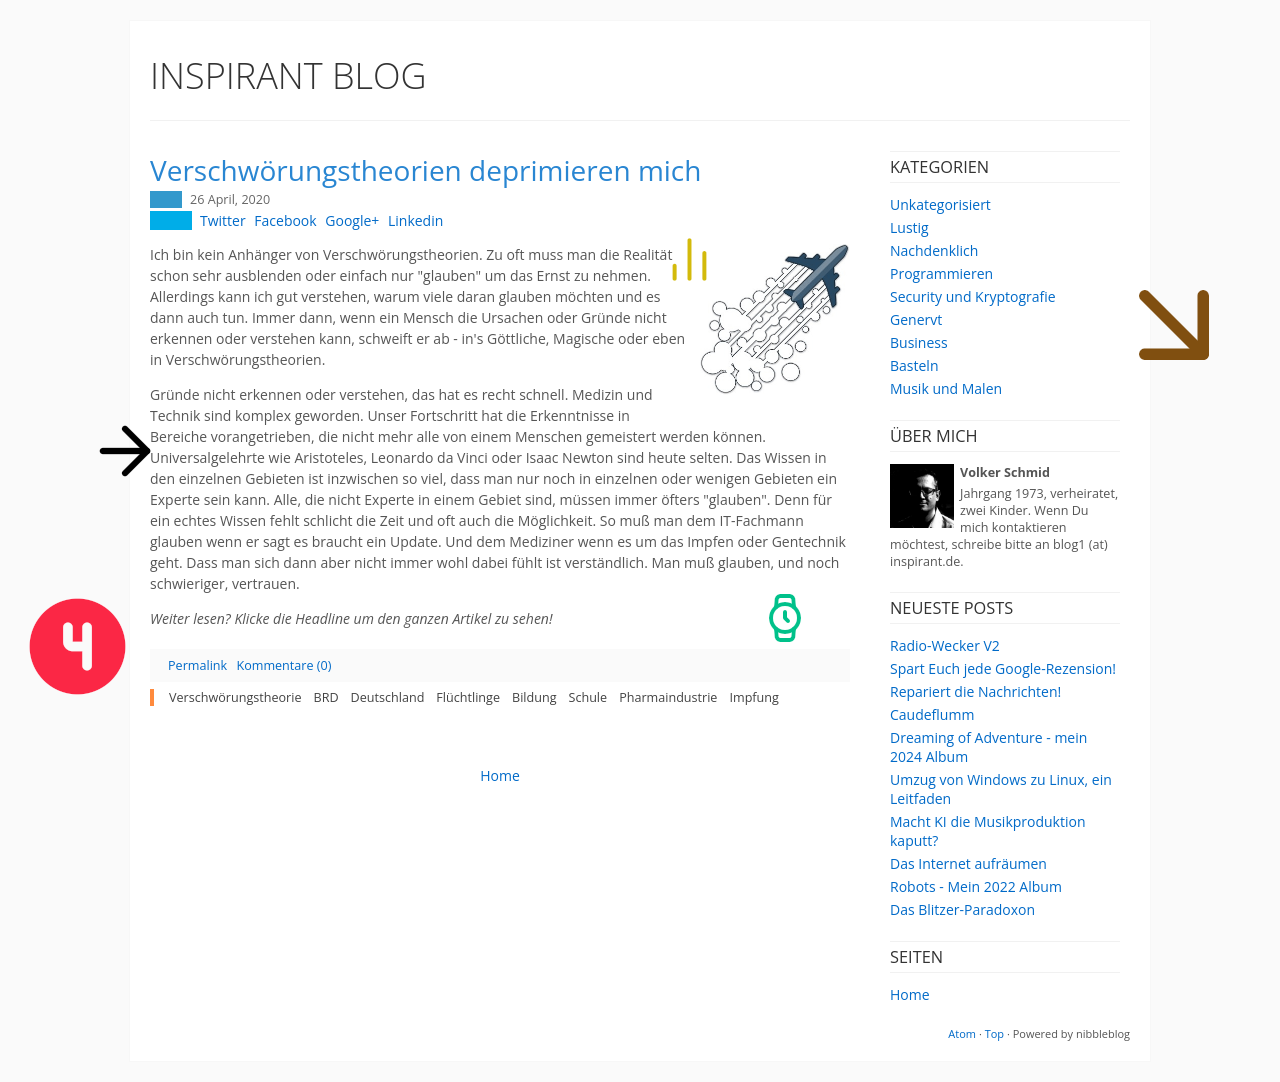 This screenshot has width=1280, height=1082. I want to click on navigate to the next item or page, so click(125, 451).